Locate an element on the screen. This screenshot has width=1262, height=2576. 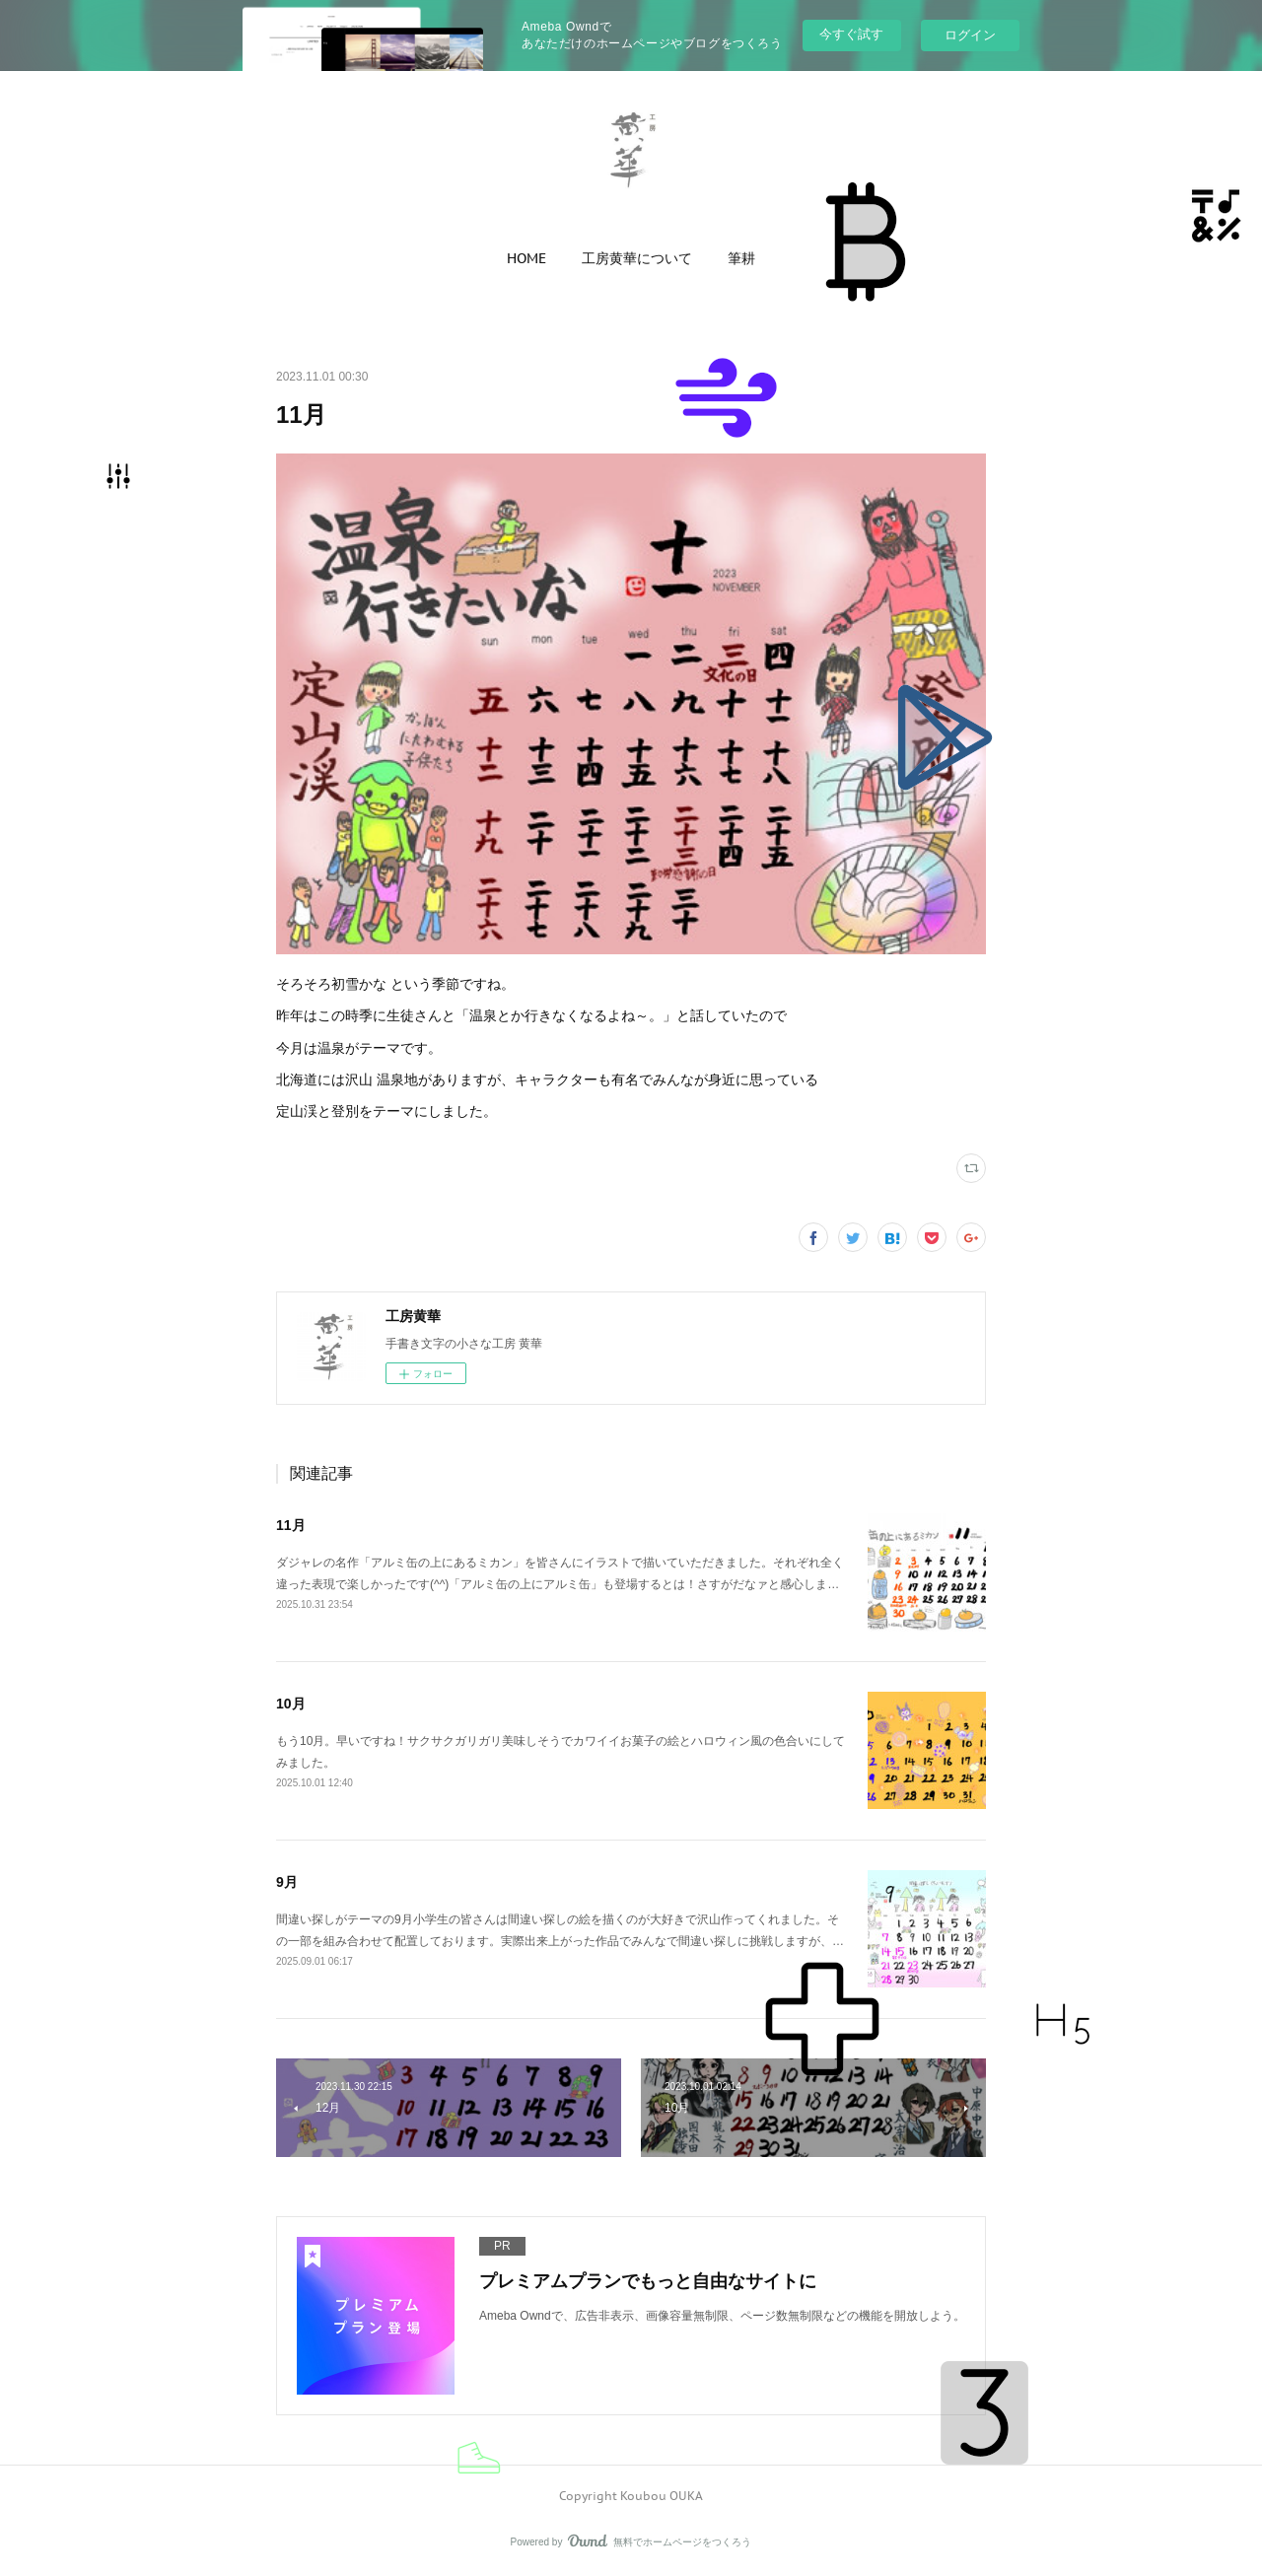
open the google play store is located at coordinates (936, 737).